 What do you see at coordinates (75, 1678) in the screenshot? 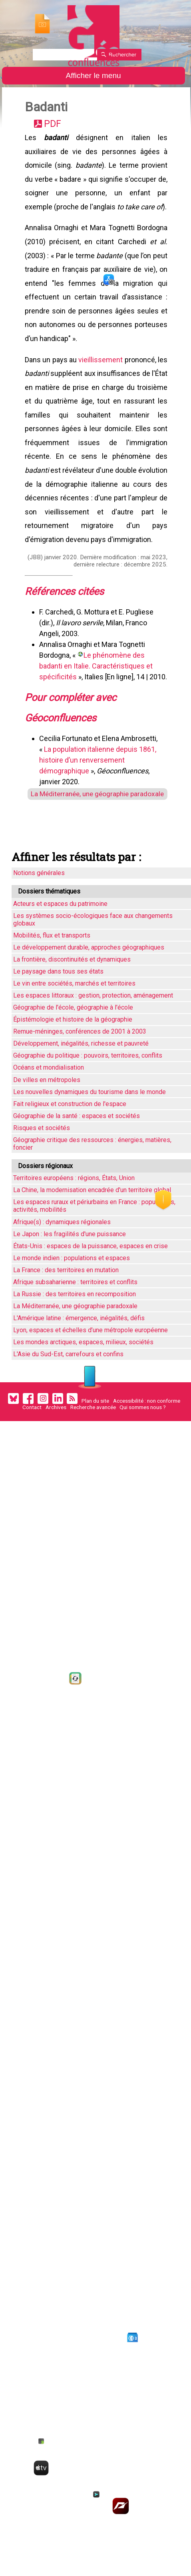
I see `open Morphosis file conversion app` at bounding box center [75, 1678].